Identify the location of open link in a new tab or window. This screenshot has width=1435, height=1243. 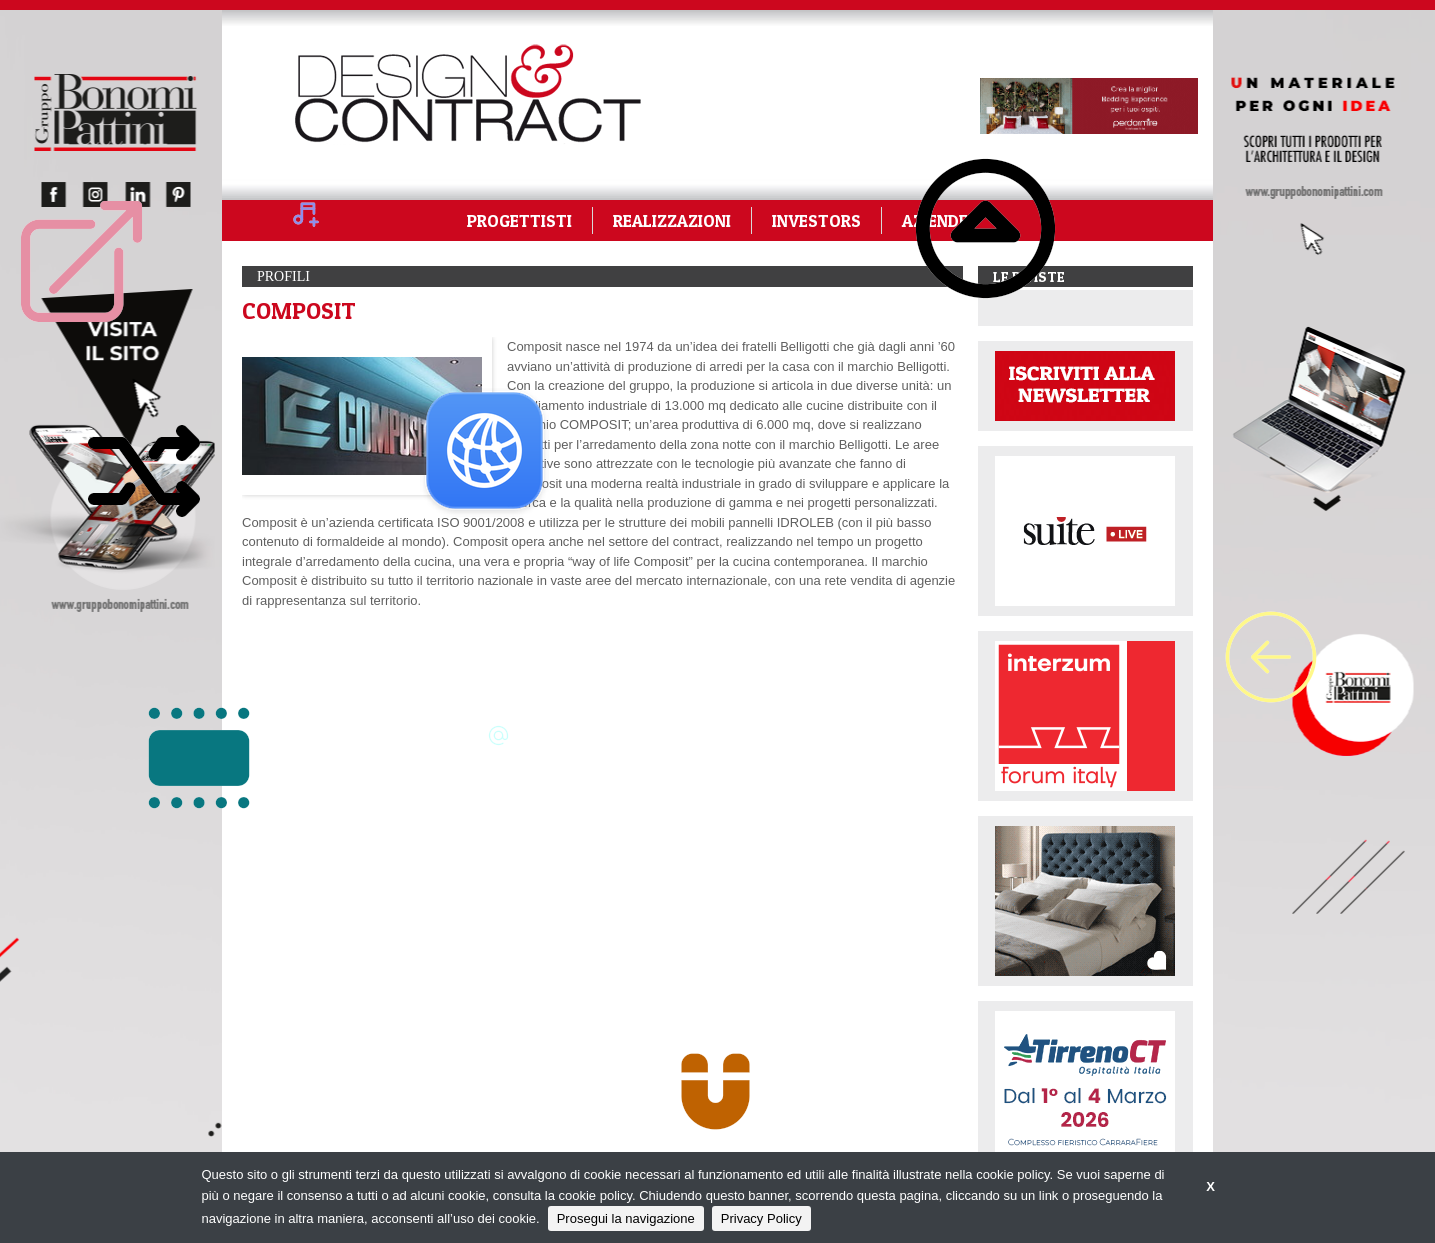
(81, 261).